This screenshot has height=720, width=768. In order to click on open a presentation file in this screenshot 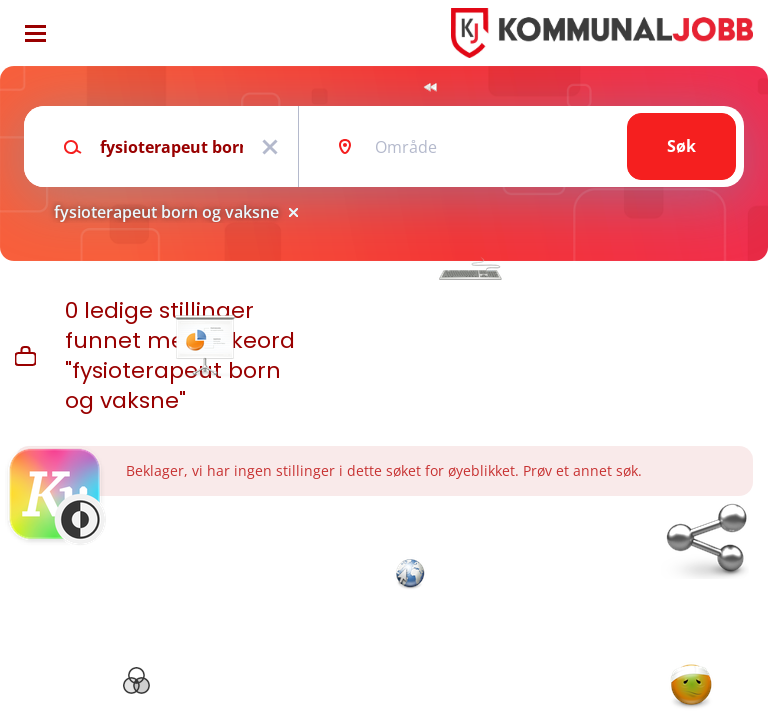, I will do `click(205, 344)`.